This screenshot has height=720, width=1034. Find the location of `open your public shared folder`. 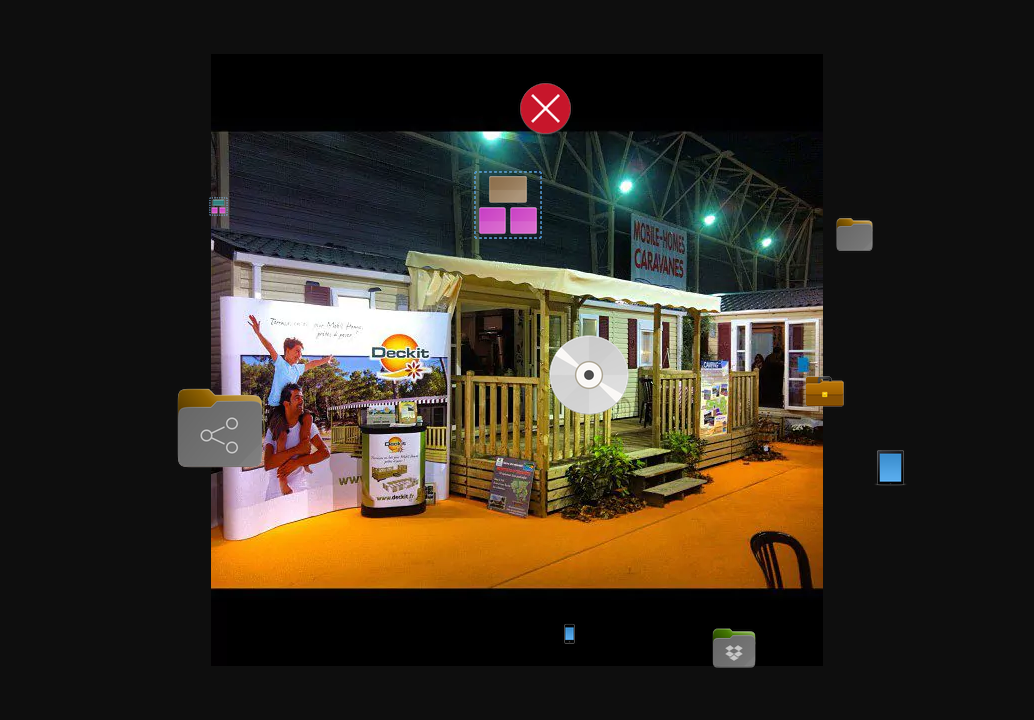

open your public shared folder is located at coordinates (220, 428).